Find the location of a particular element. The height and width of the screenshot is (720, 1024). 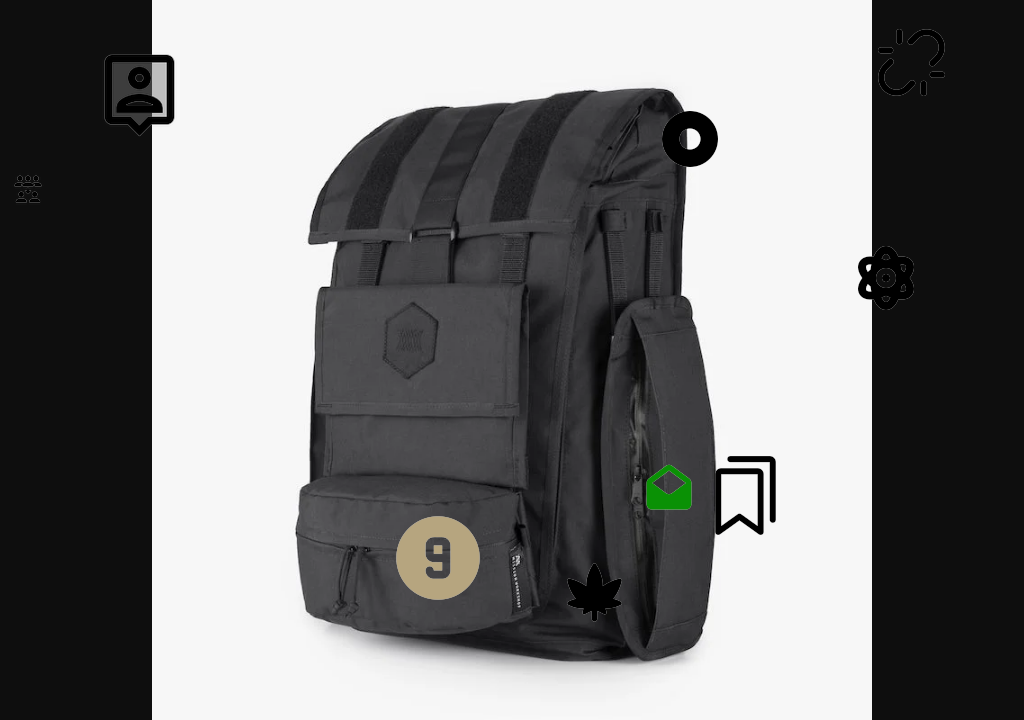

indicates a selected radio button option is located at coordinates (690, 139).